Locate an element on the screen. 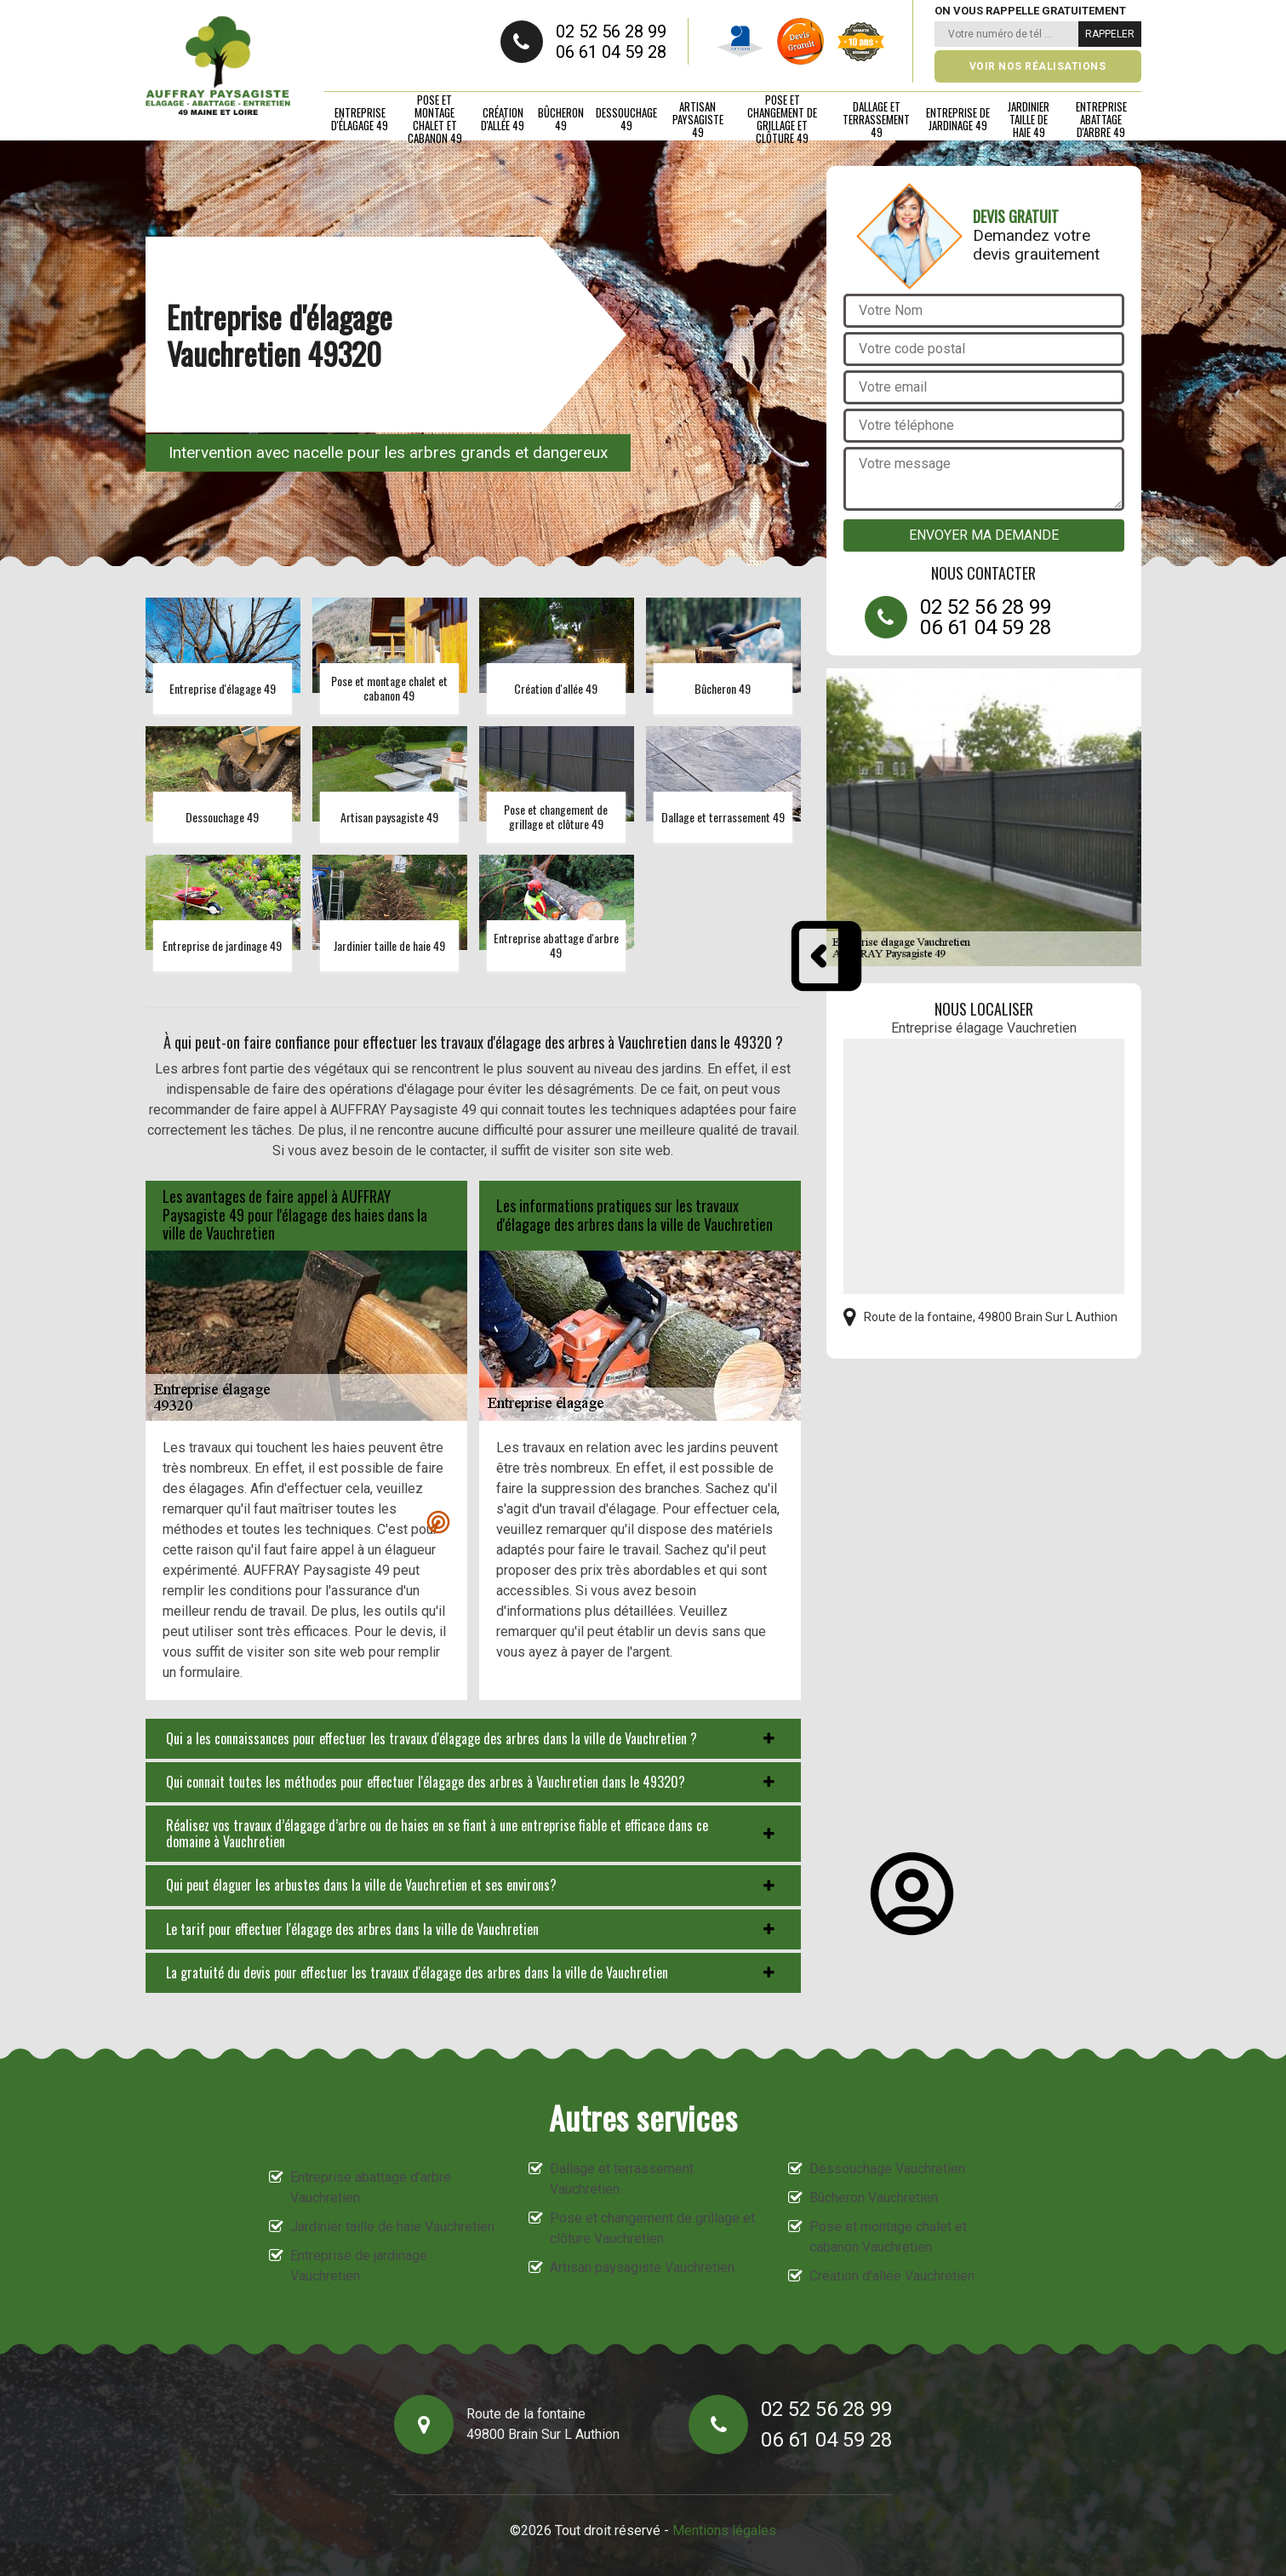  view your profile is located at coordinates (912, 1893).